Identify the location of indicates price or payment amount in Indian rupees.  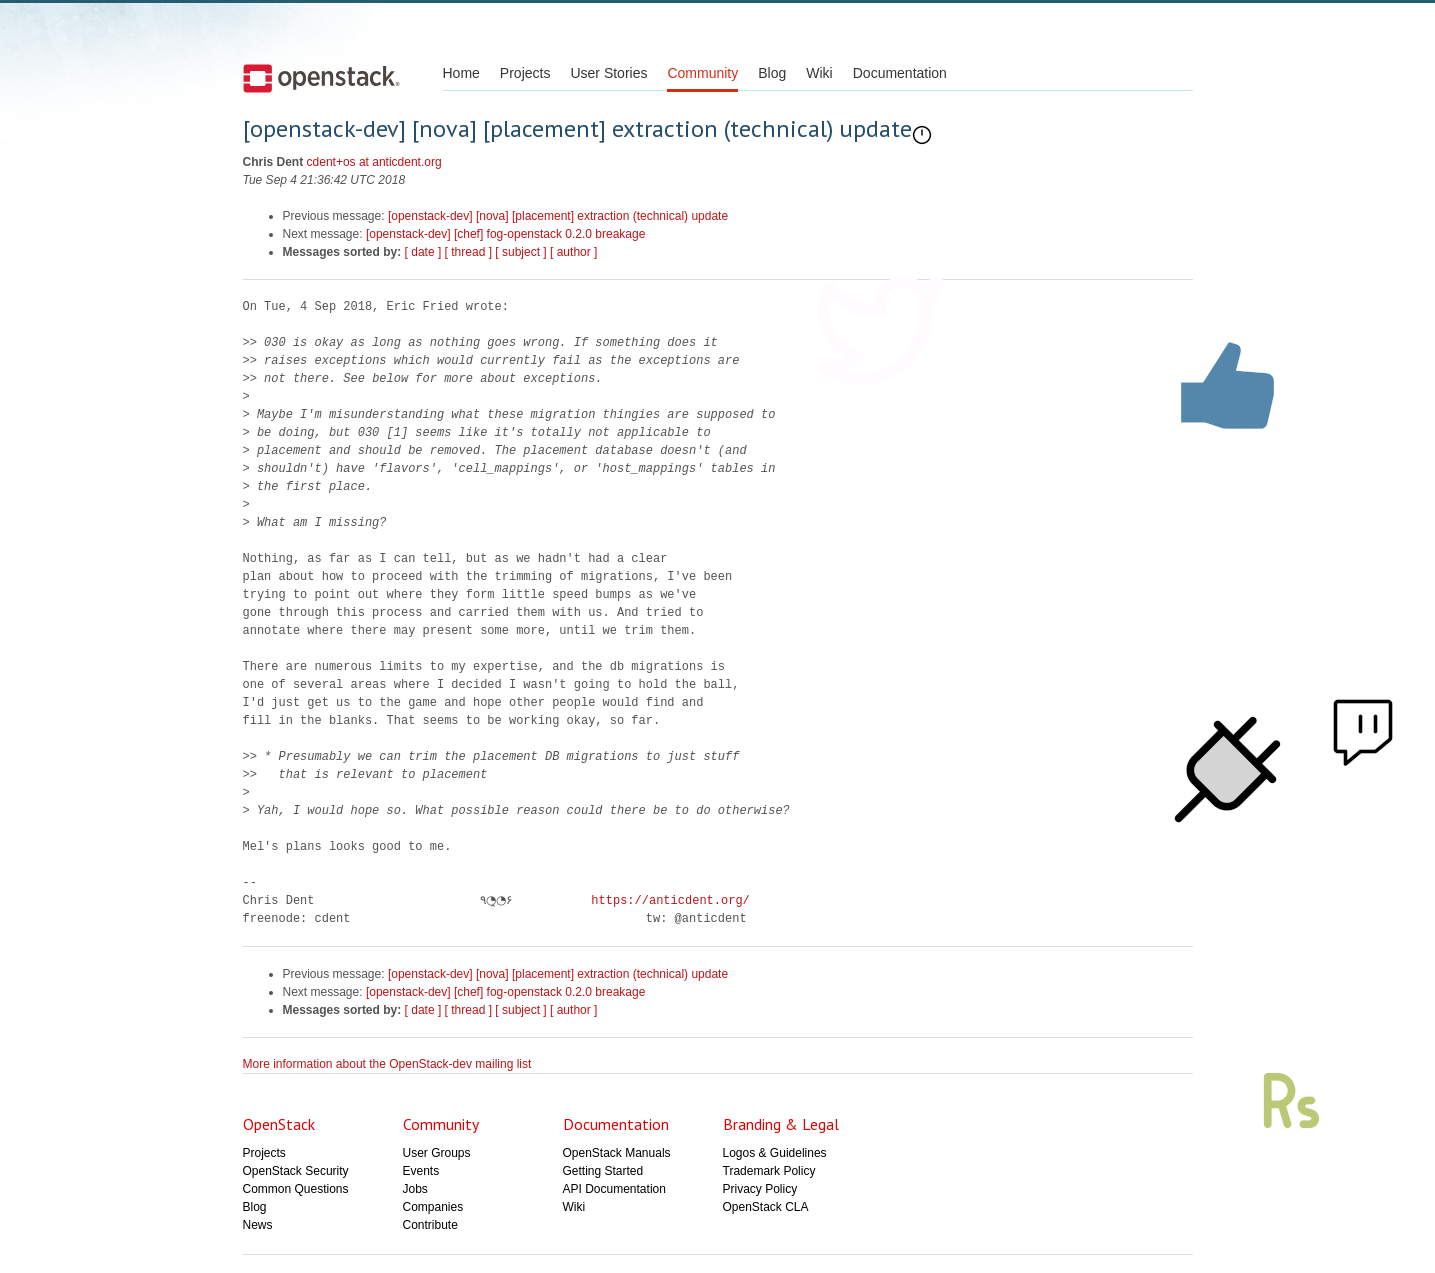
(1291, 1100).